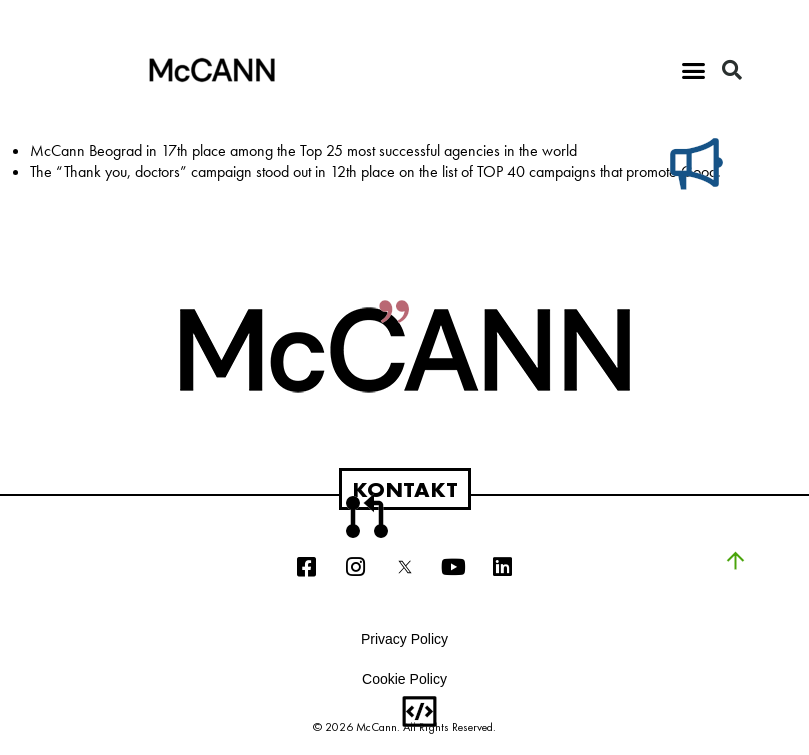 This screenshot has height=755, width=809. Describe the element at coordinates (419, 711) in the screenshot. I see `view or edit source code` at that location.